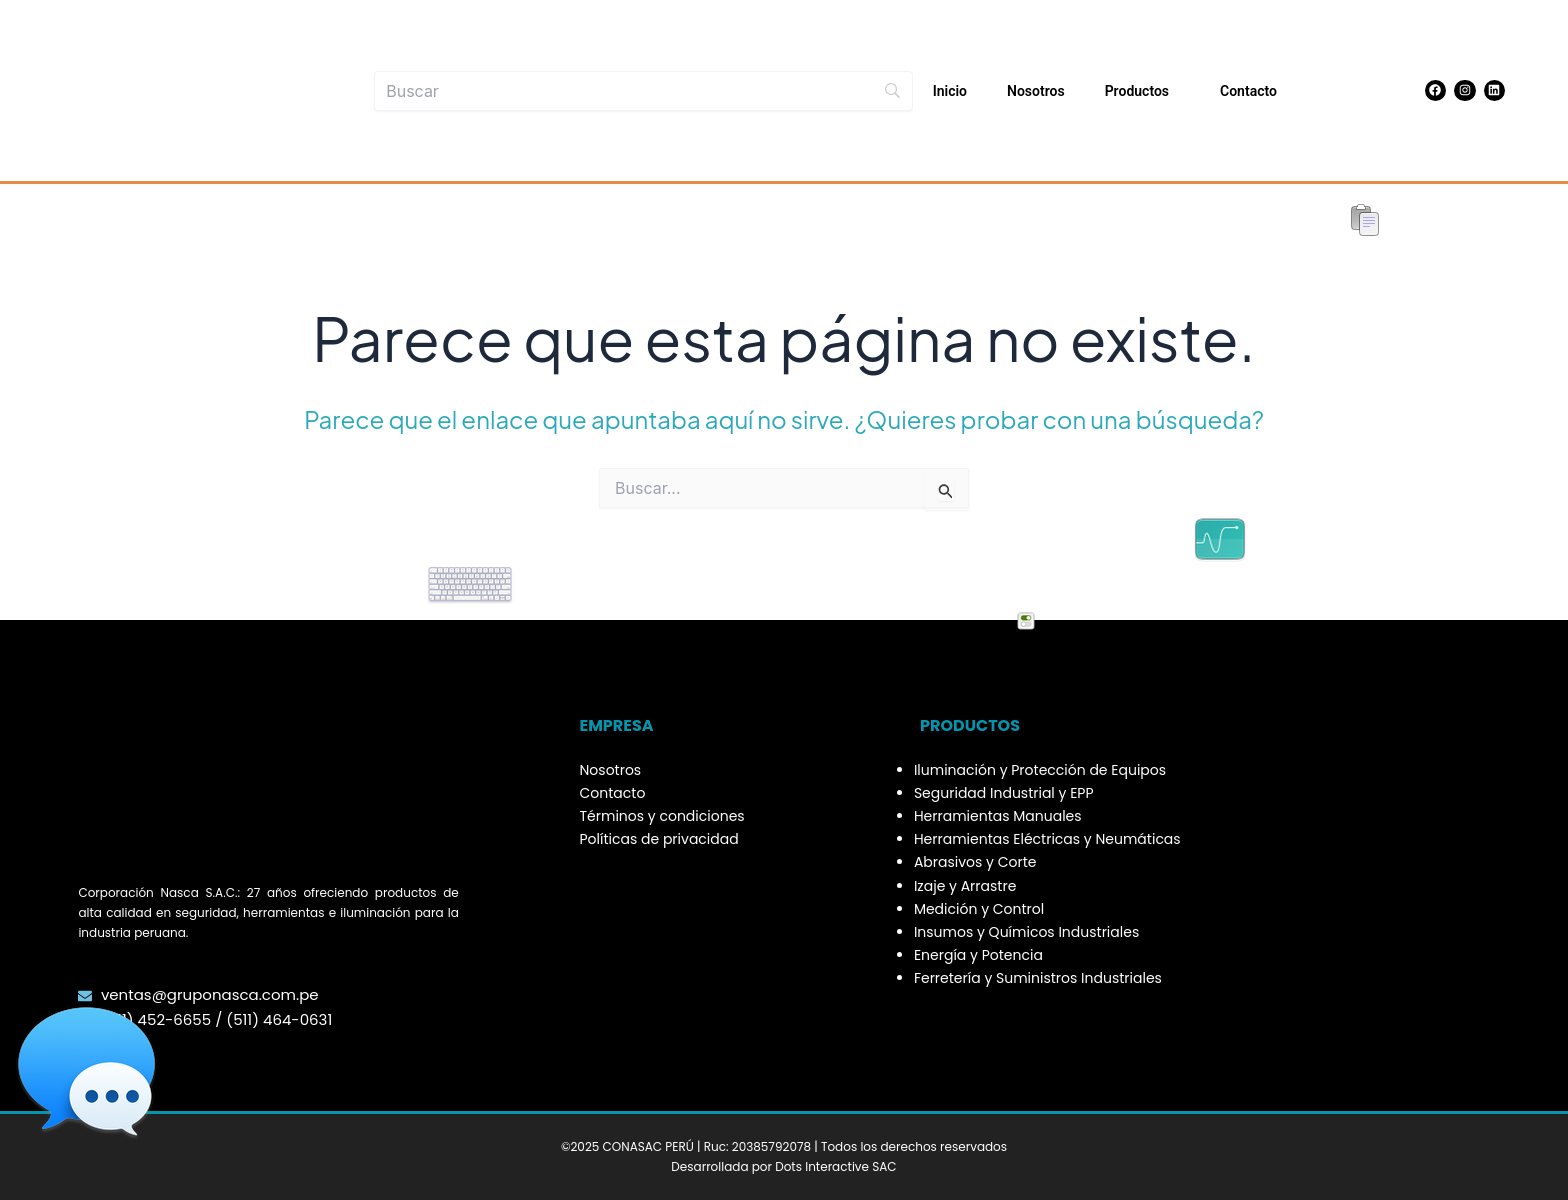 The image size is (1568, 1200). What do you see at coordinates (1220, 539) in the screenshot?
I see `open system usage monitoring app` at bounding box center [1220, 539].